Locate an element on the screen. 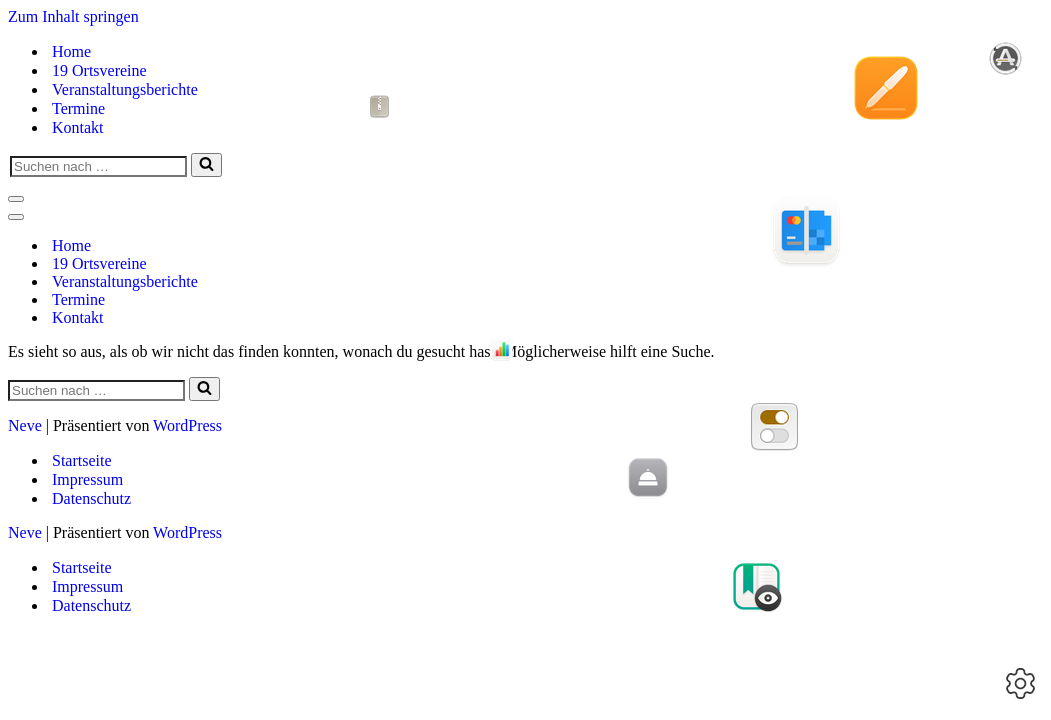 This screenshot has width=1051, height=720. open the software update manager is located at coordinates (1005, 58).